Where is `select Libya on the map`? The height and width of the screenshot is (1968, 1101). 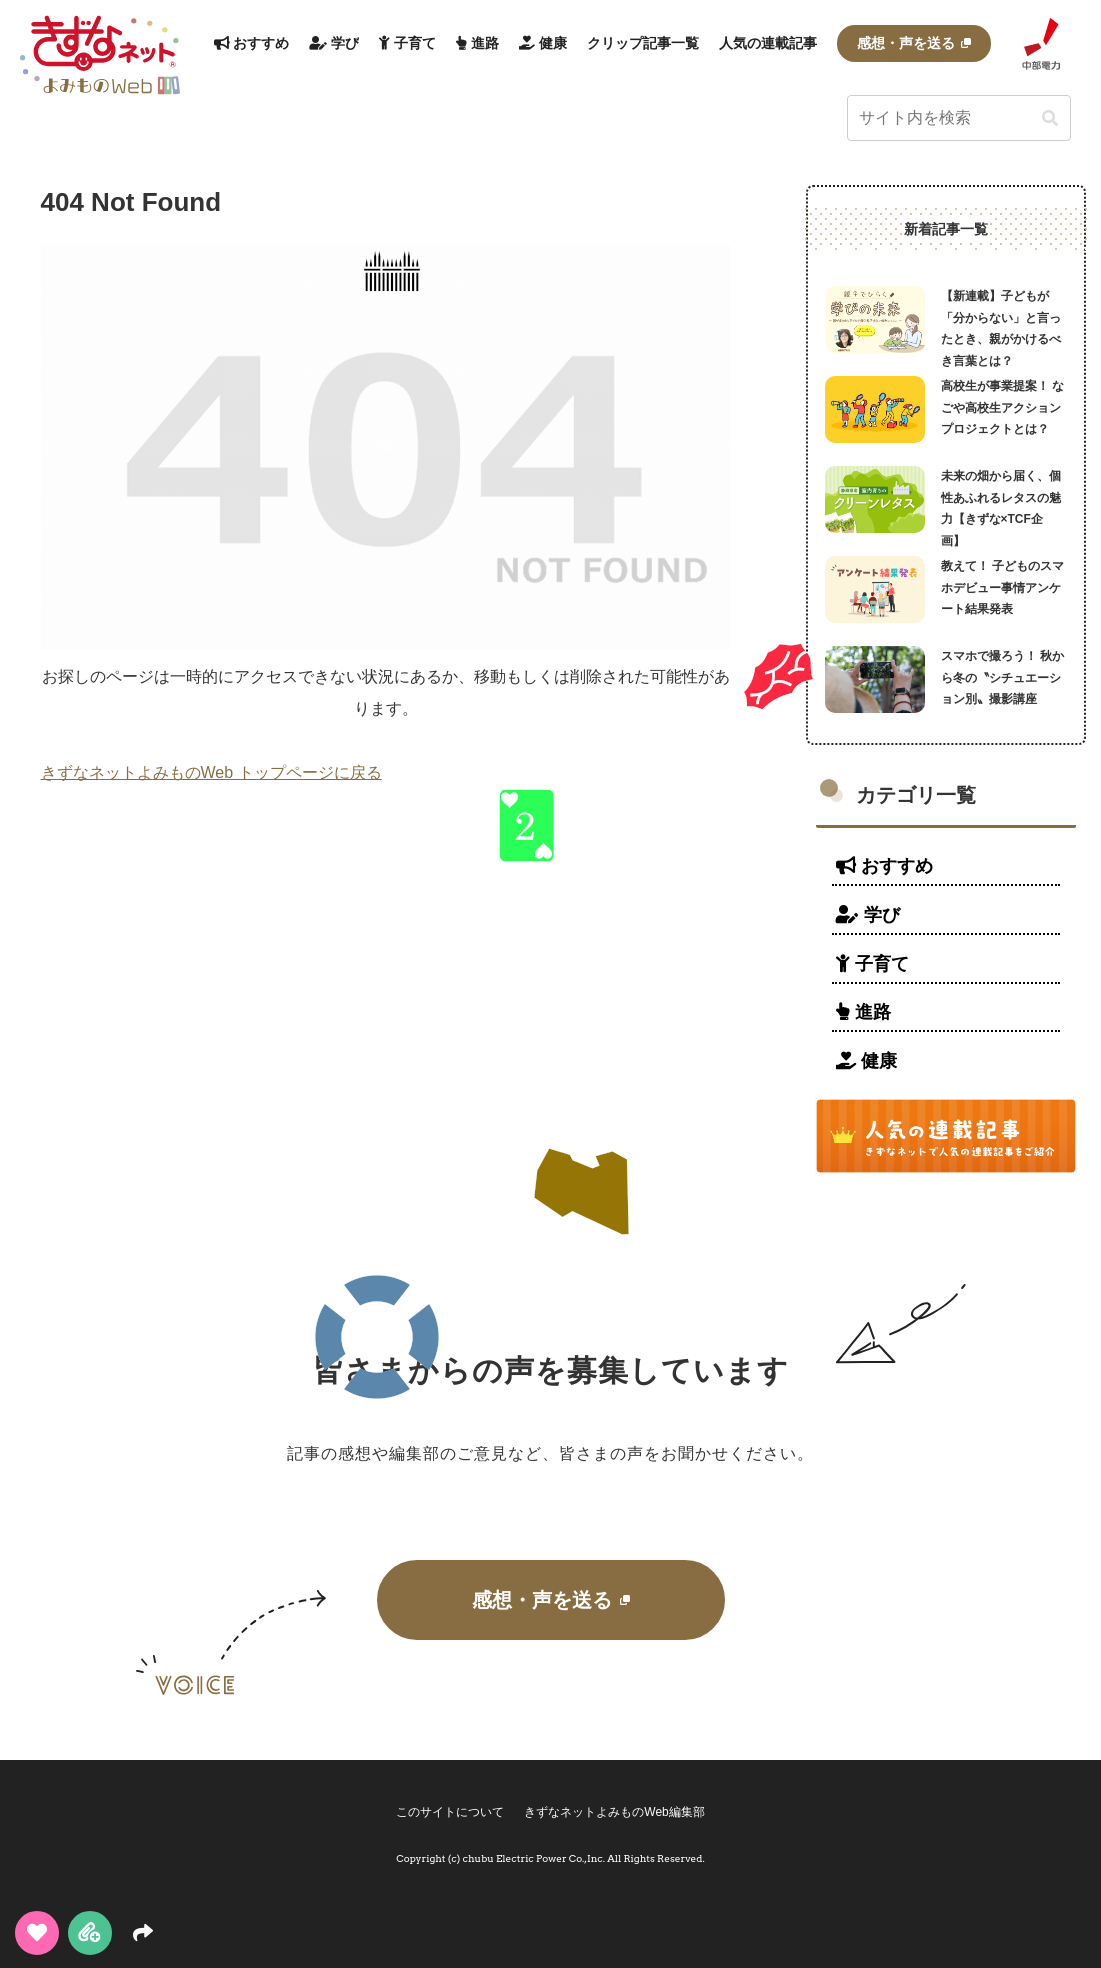
select Libya on the map is located at coordinates (581, 1191).